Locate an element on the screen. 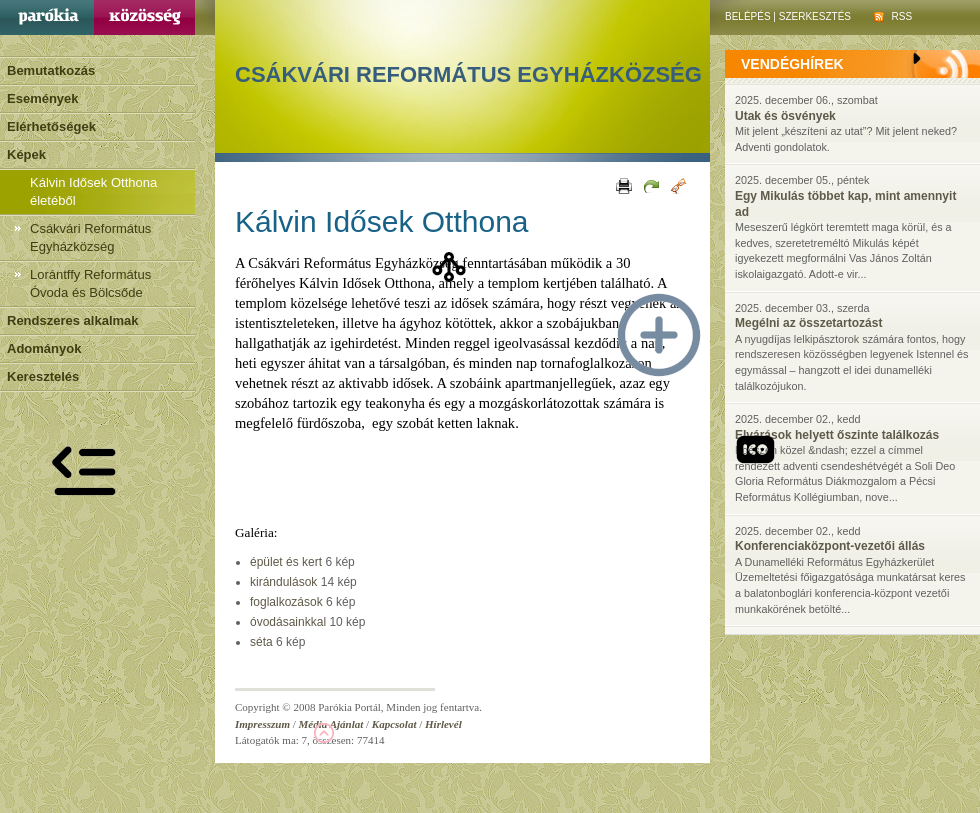  decrease text indentation is located at coordinates (85, 472).